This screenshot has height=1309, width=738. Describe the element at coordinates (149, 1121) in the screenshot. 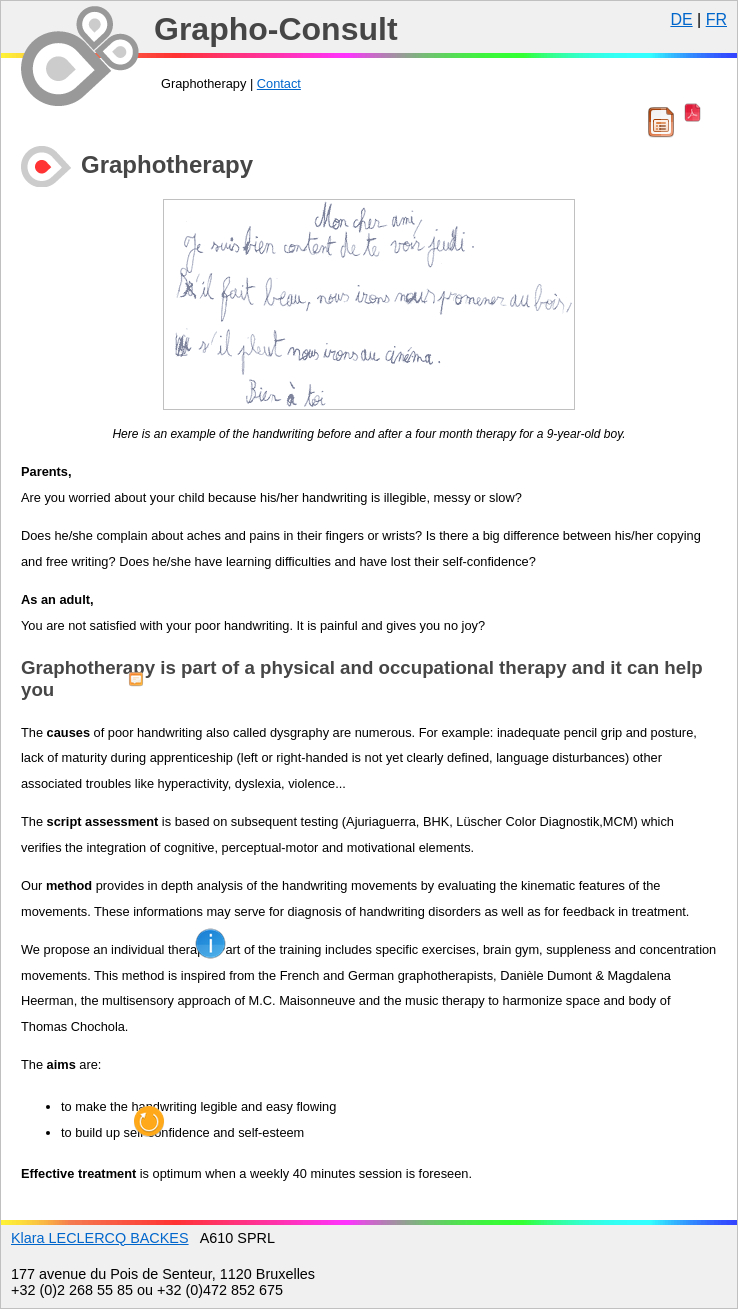

I see `restart the system` at that location.